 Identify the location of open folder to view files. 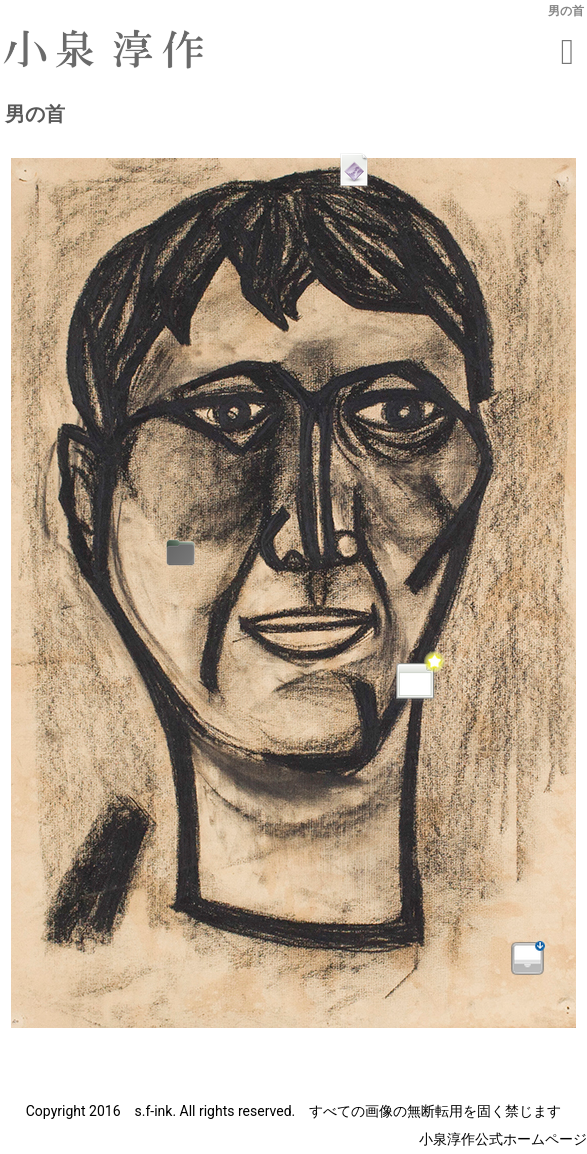
(180, 552).